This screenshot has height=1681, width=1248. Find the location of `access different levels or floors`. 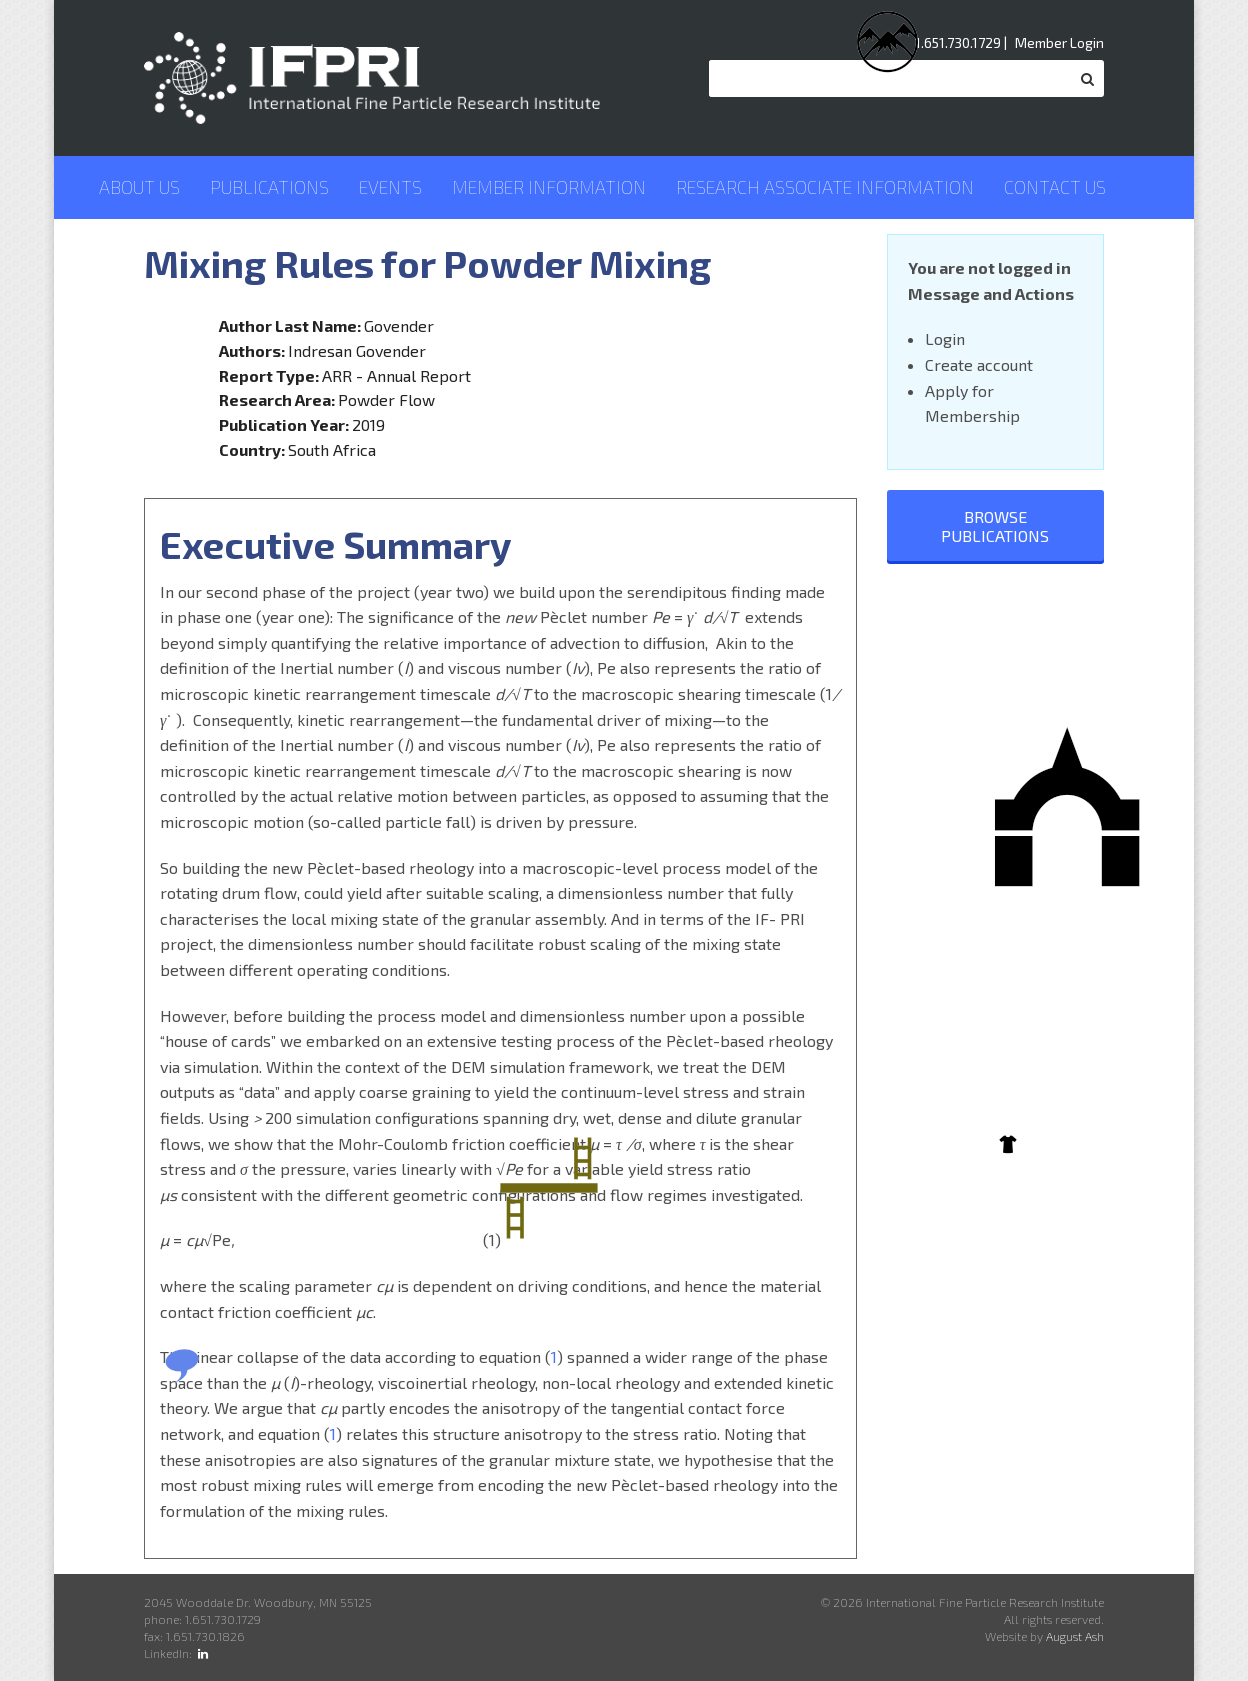

access different levels or floors is located at coordinates (549, 1188).